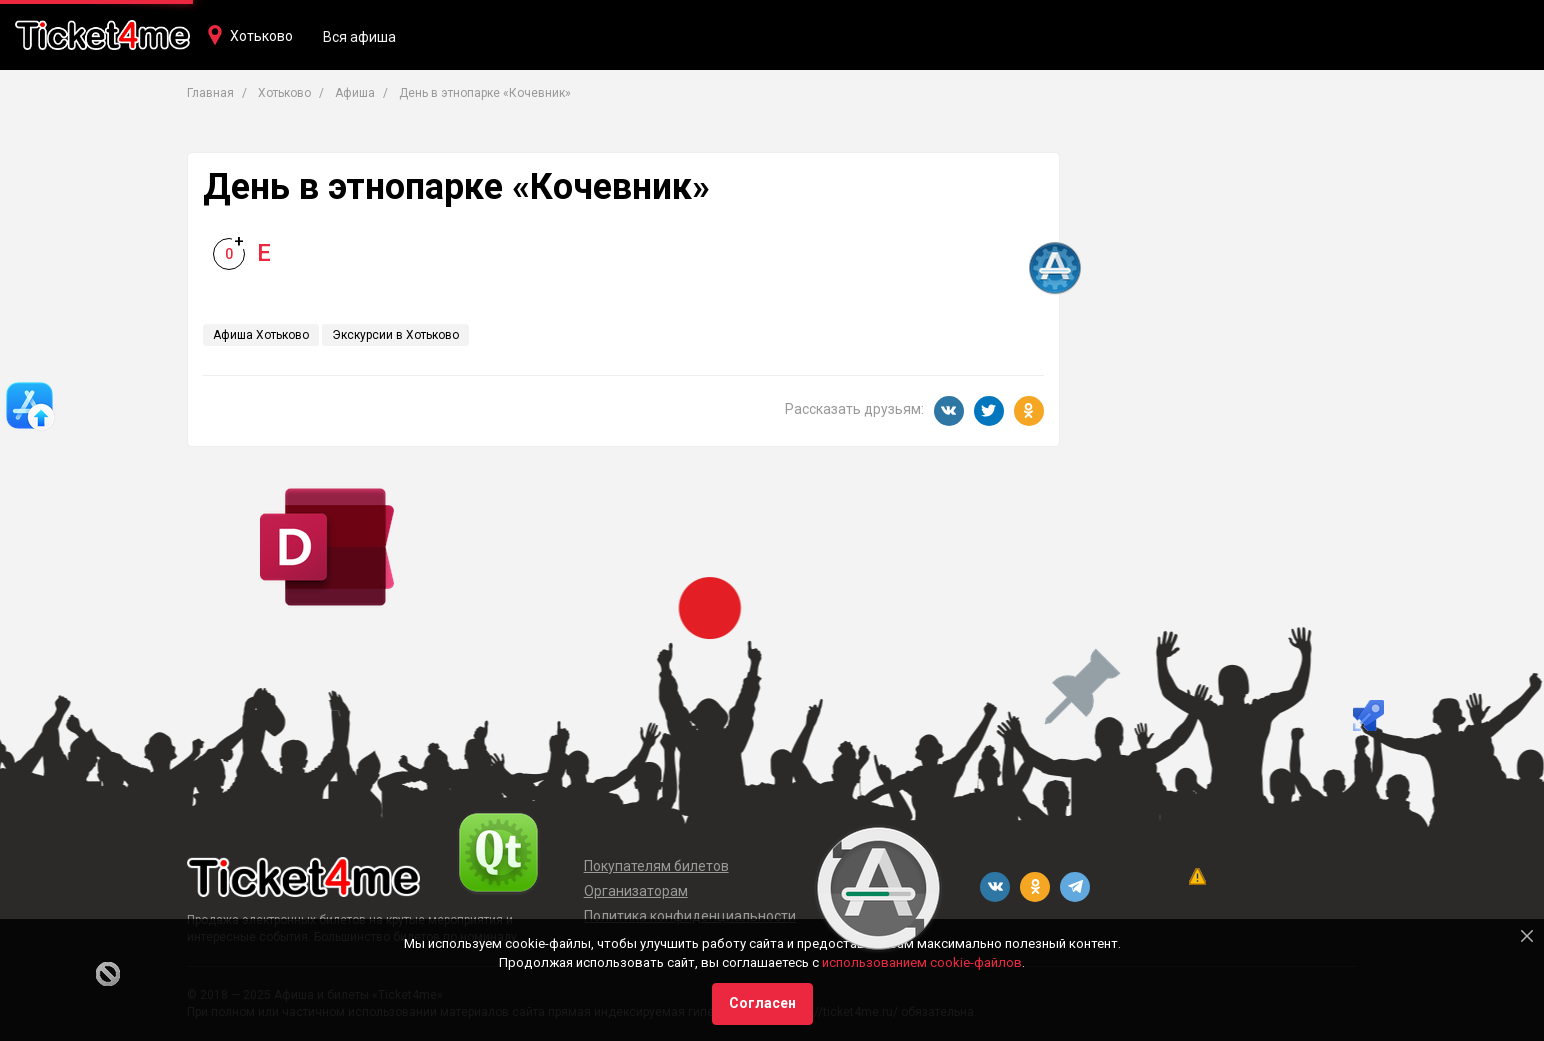  I want to click on launch the pipelines app, so click(1368, 715).